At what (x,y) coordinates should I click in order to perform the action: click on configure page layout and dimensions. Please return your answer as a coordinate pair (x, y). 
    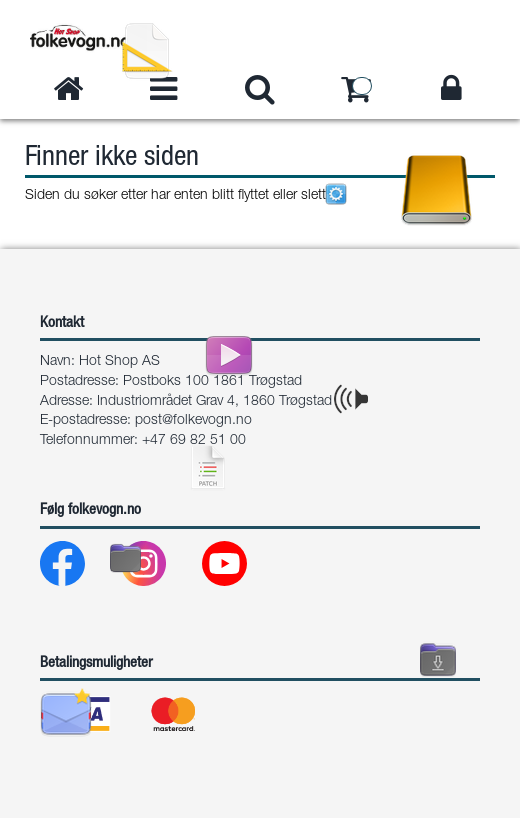
    Looking at the image, I should click on (147, 51).